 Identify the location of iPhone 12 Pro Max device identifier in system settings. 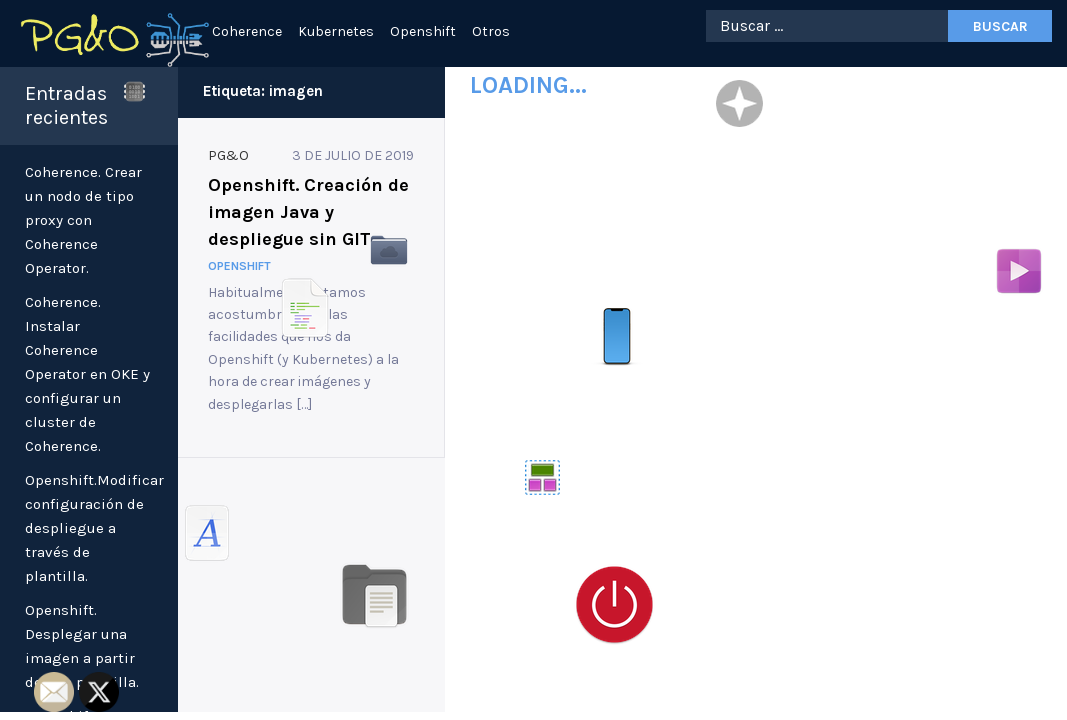
(617, 337).